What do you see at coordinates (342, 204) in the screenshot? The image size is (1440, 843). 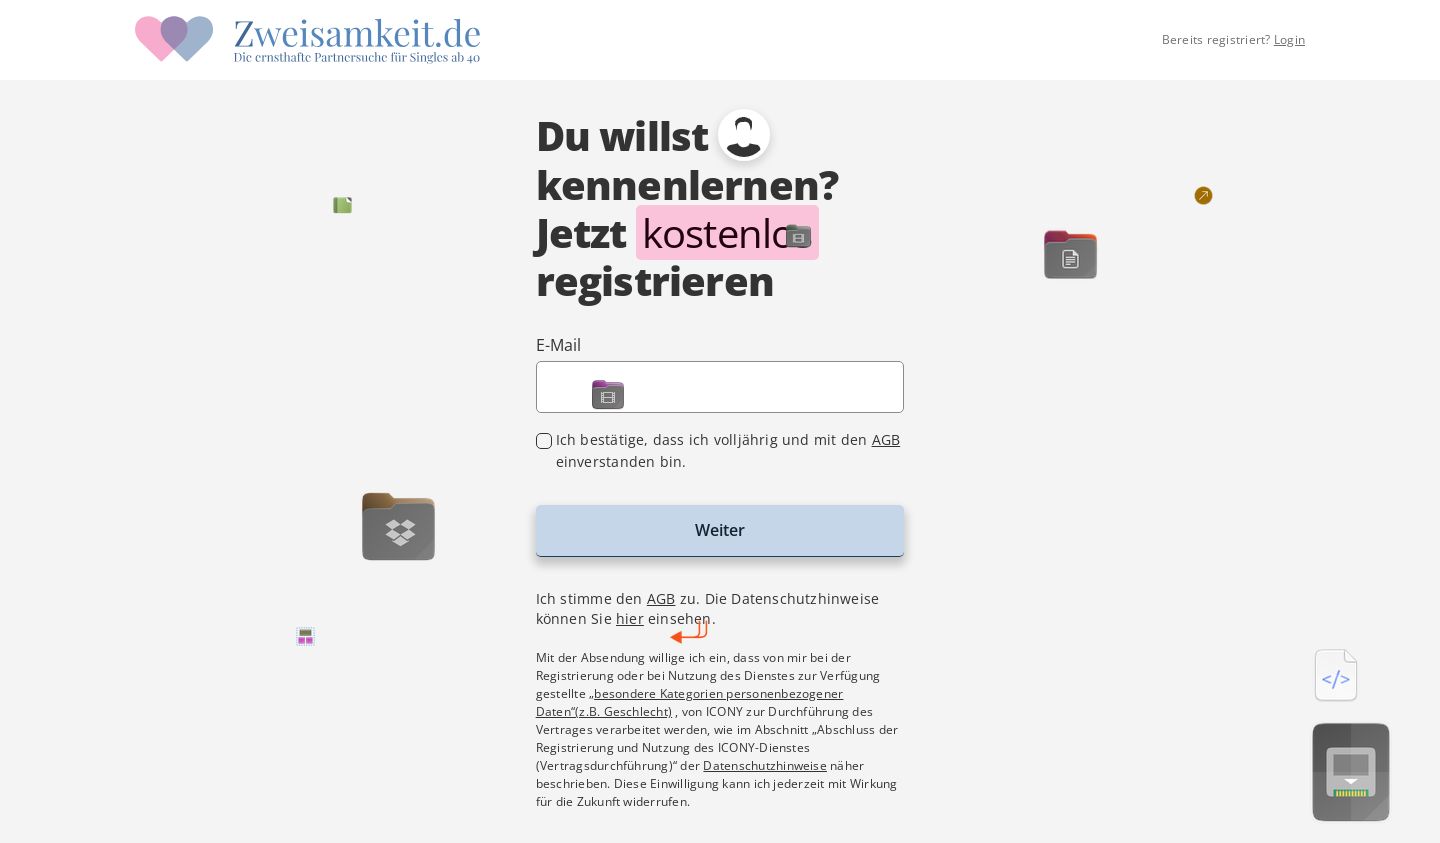 I see `change desktop wallpaper settings` at bounding box center [342, 204].